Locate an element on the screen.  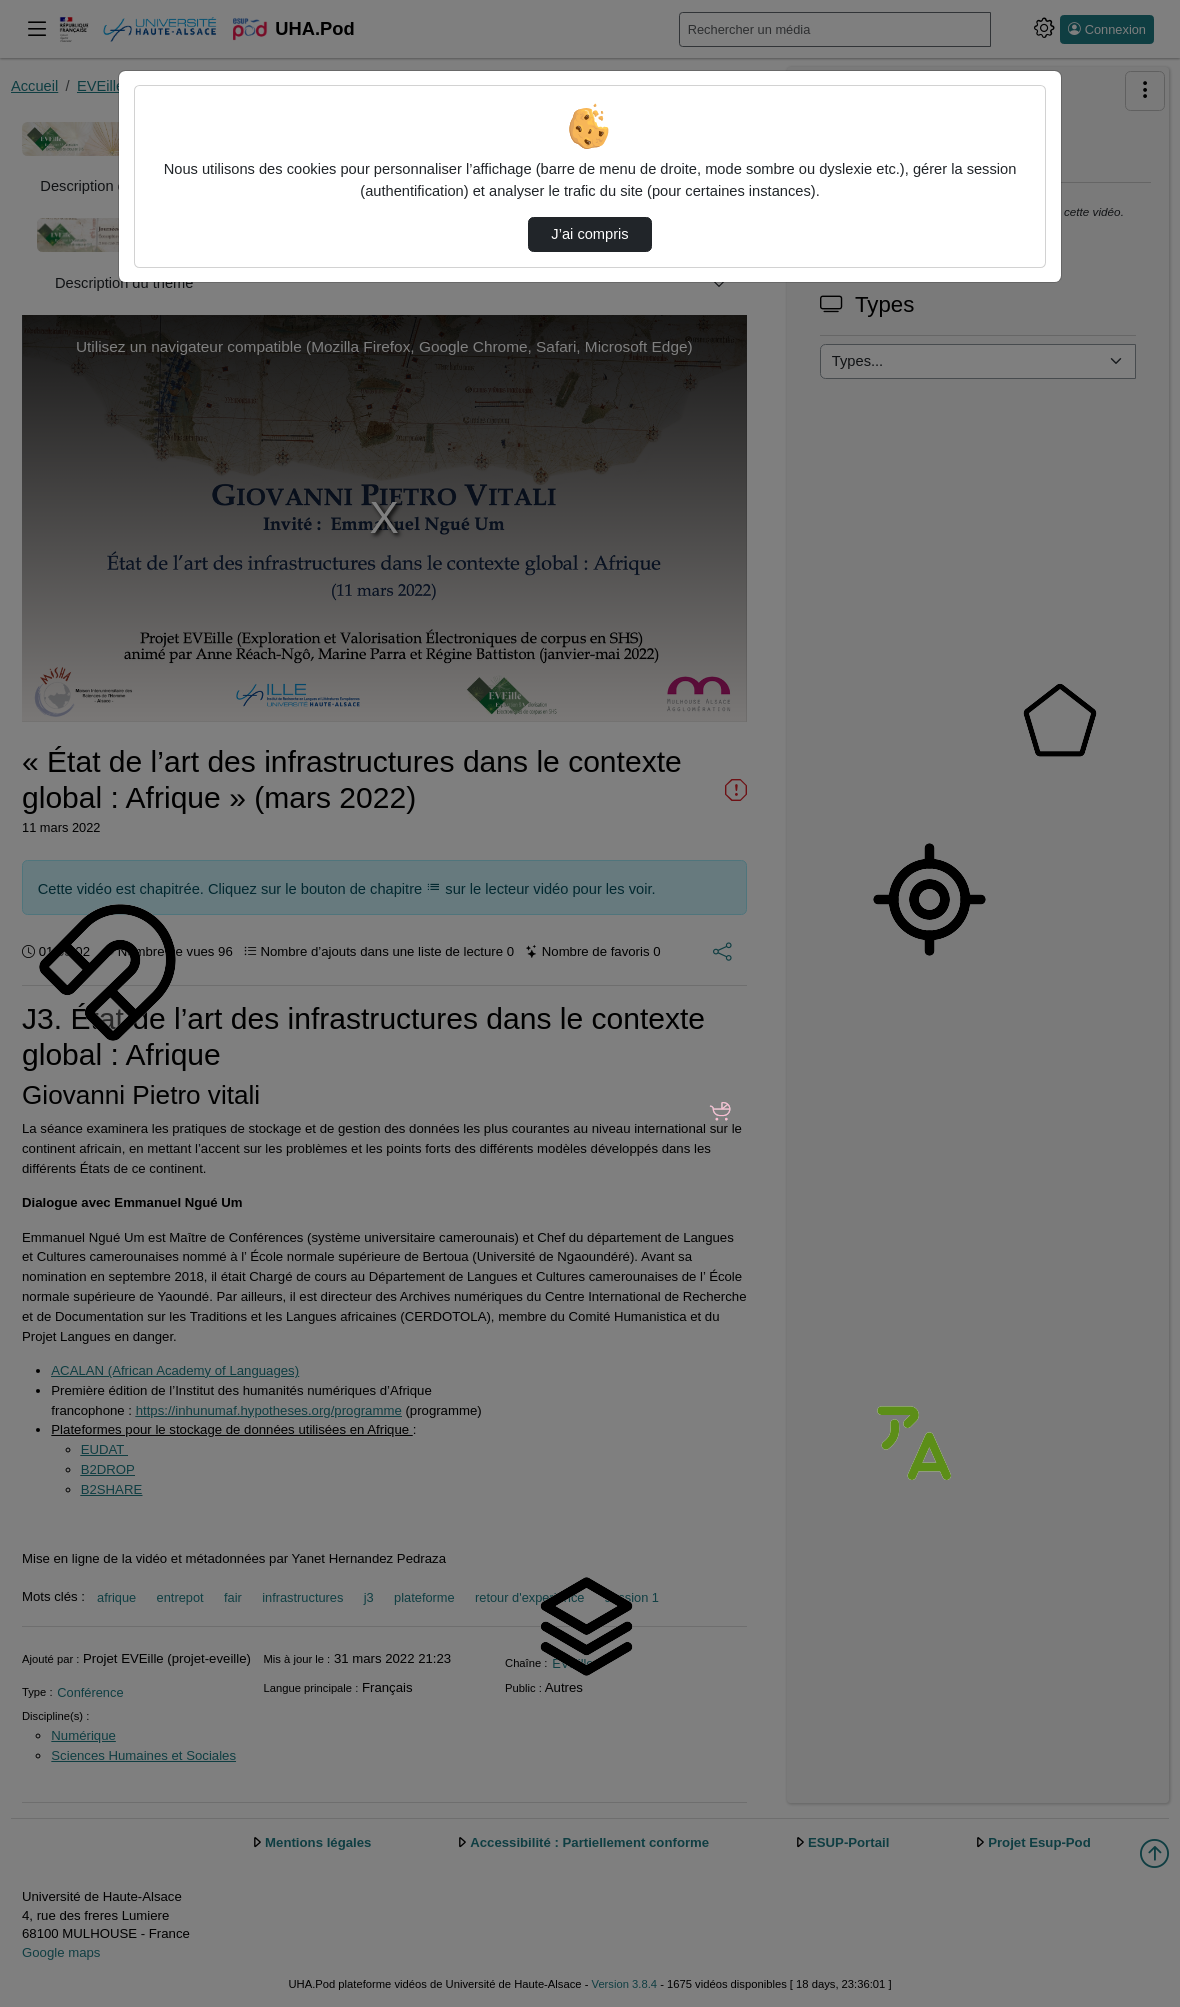
a pentagon shape indicator is located at coordinates (1060, 723).